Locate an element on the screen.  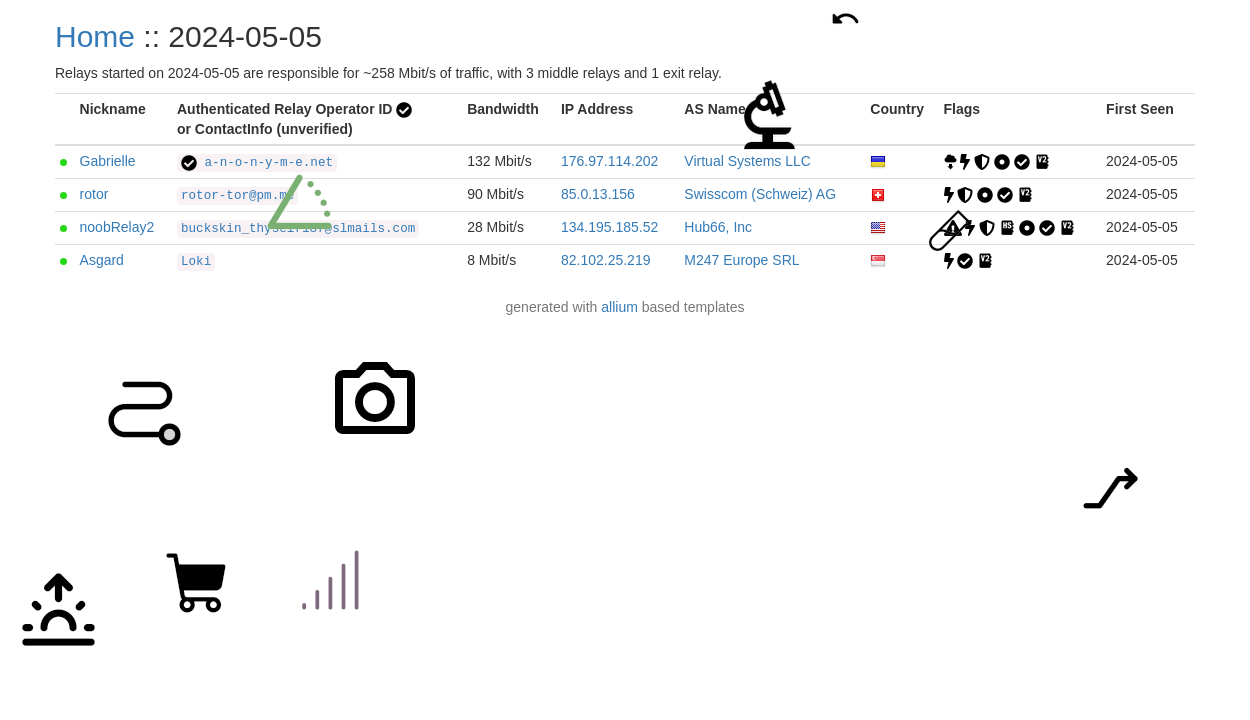
view upward trend or growth is located at coordinates (1110, 489).